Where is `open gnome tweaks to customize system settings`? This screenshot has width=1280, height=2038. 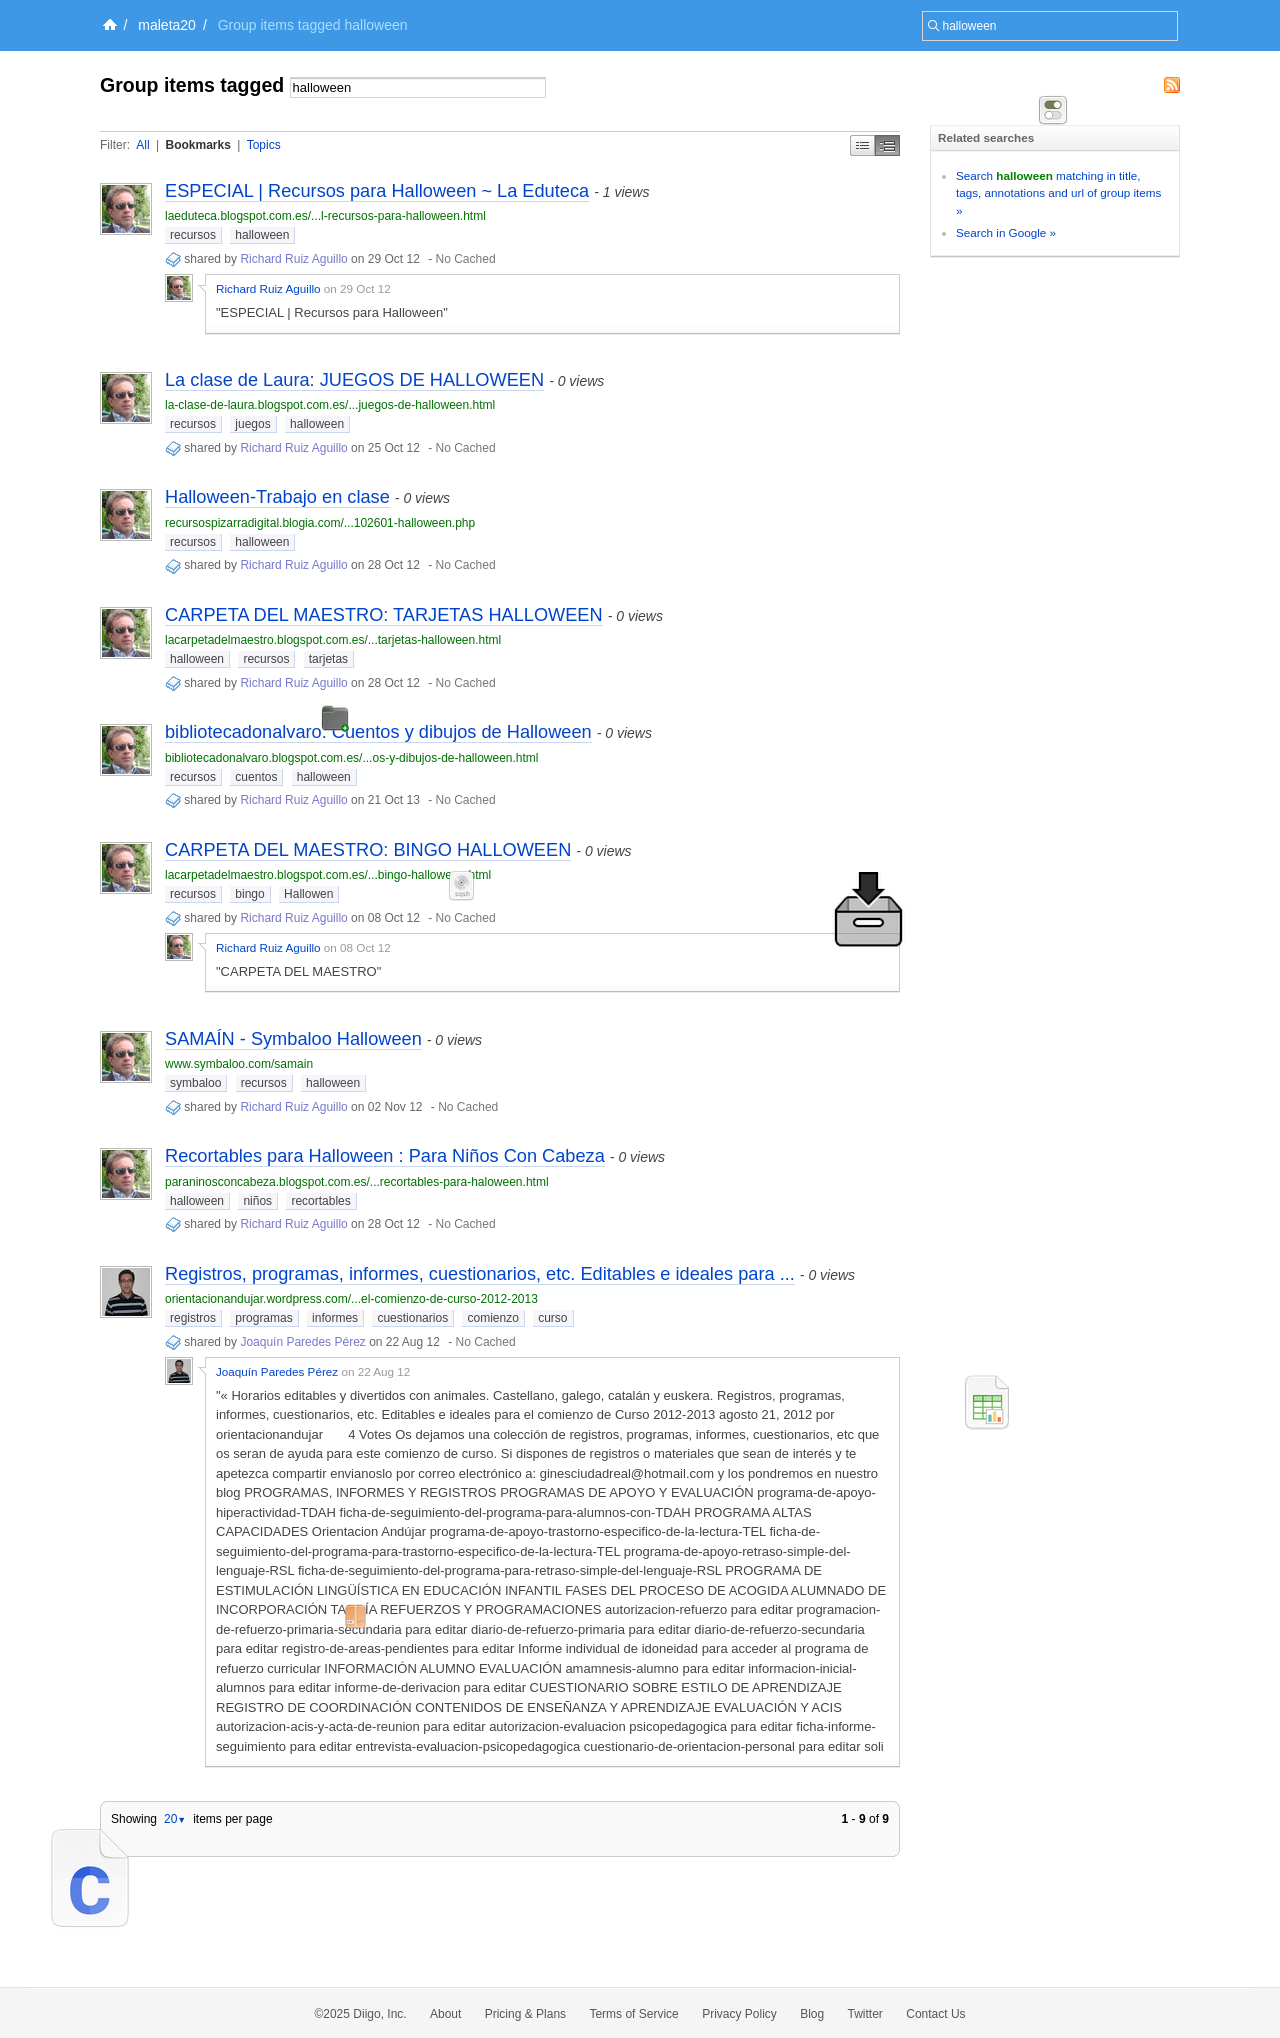
open gnome tweaks to customize system settings is located at coordinates (1053, 110).